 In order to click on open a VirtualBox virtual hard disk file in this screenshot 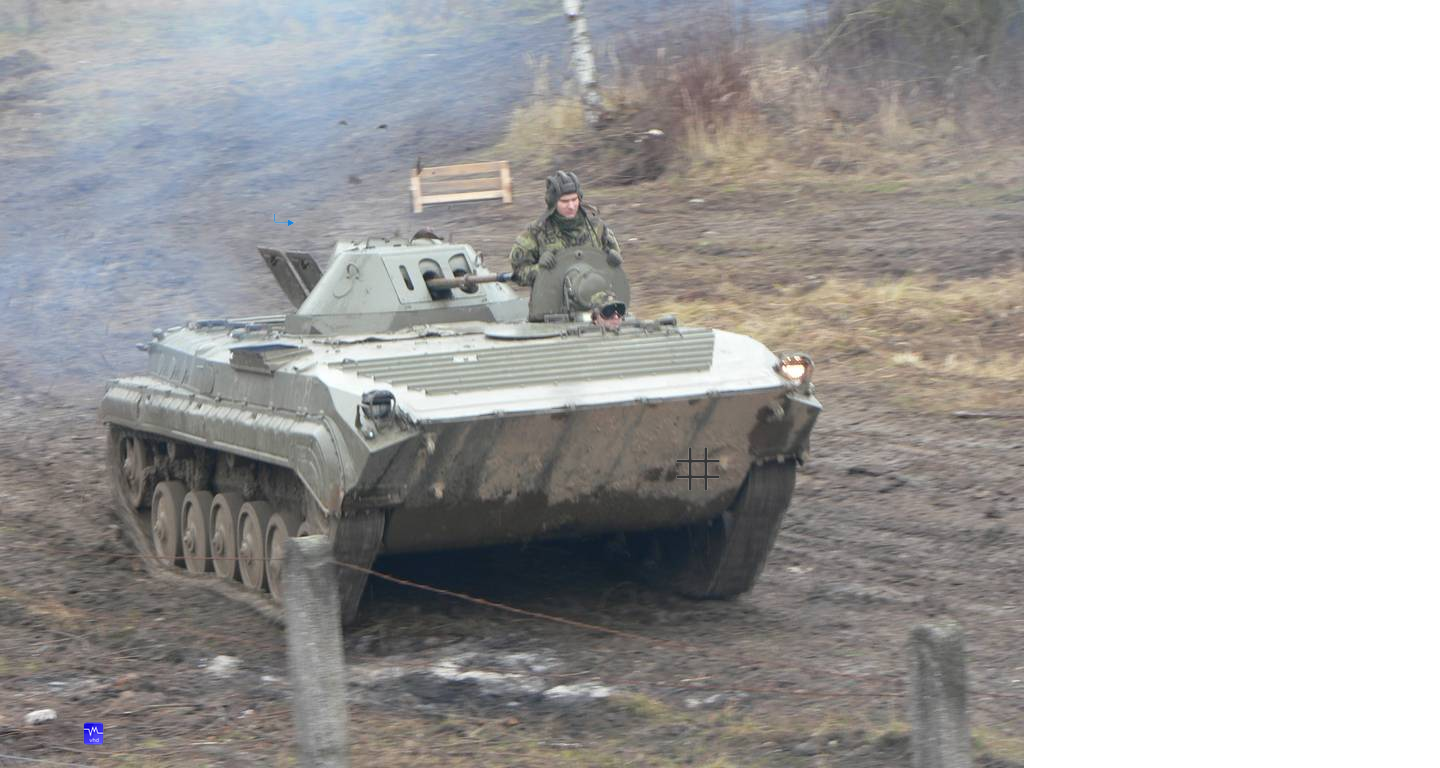, I will do `click(93, 733)`.